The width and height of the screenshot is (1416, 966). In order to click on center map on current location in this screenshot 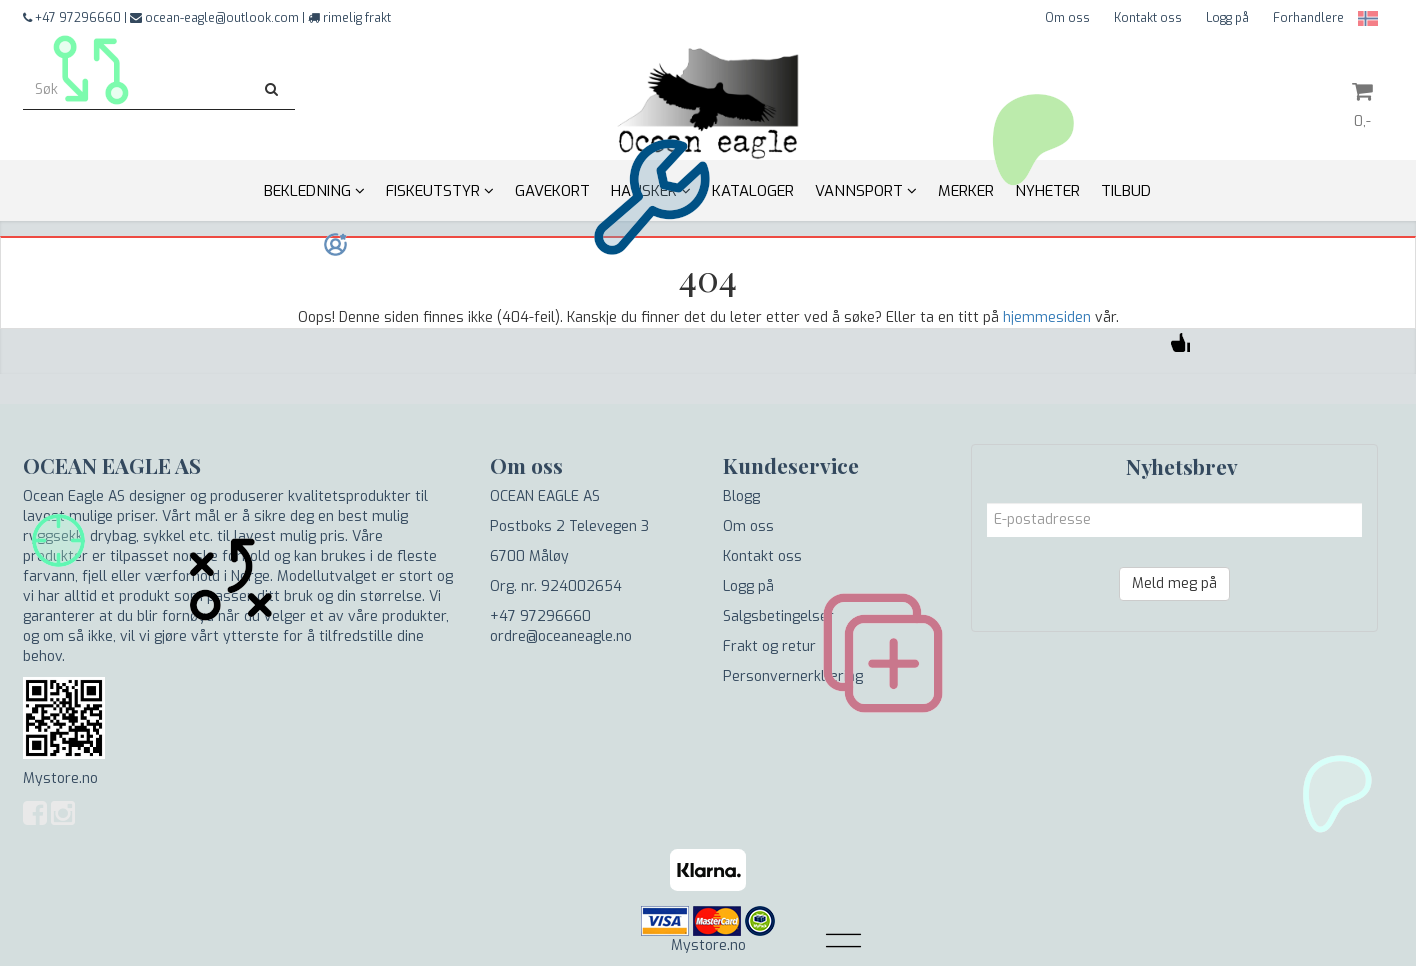, I will do `click(58, 540)`.